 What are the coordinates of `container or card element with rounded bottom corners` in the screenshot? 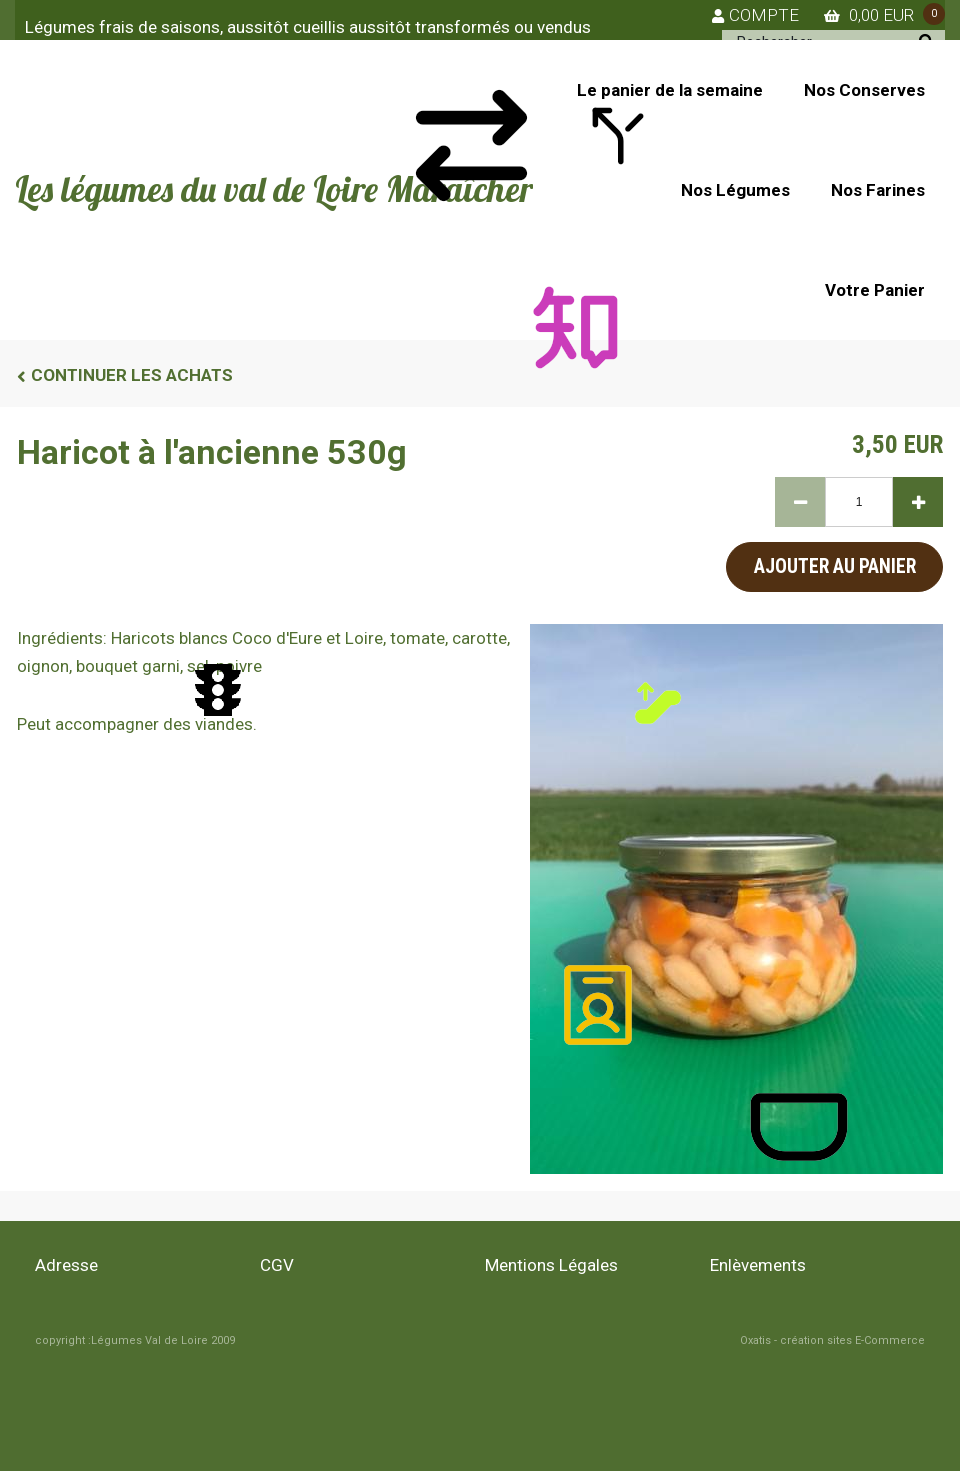 It's located at (799, 1127).